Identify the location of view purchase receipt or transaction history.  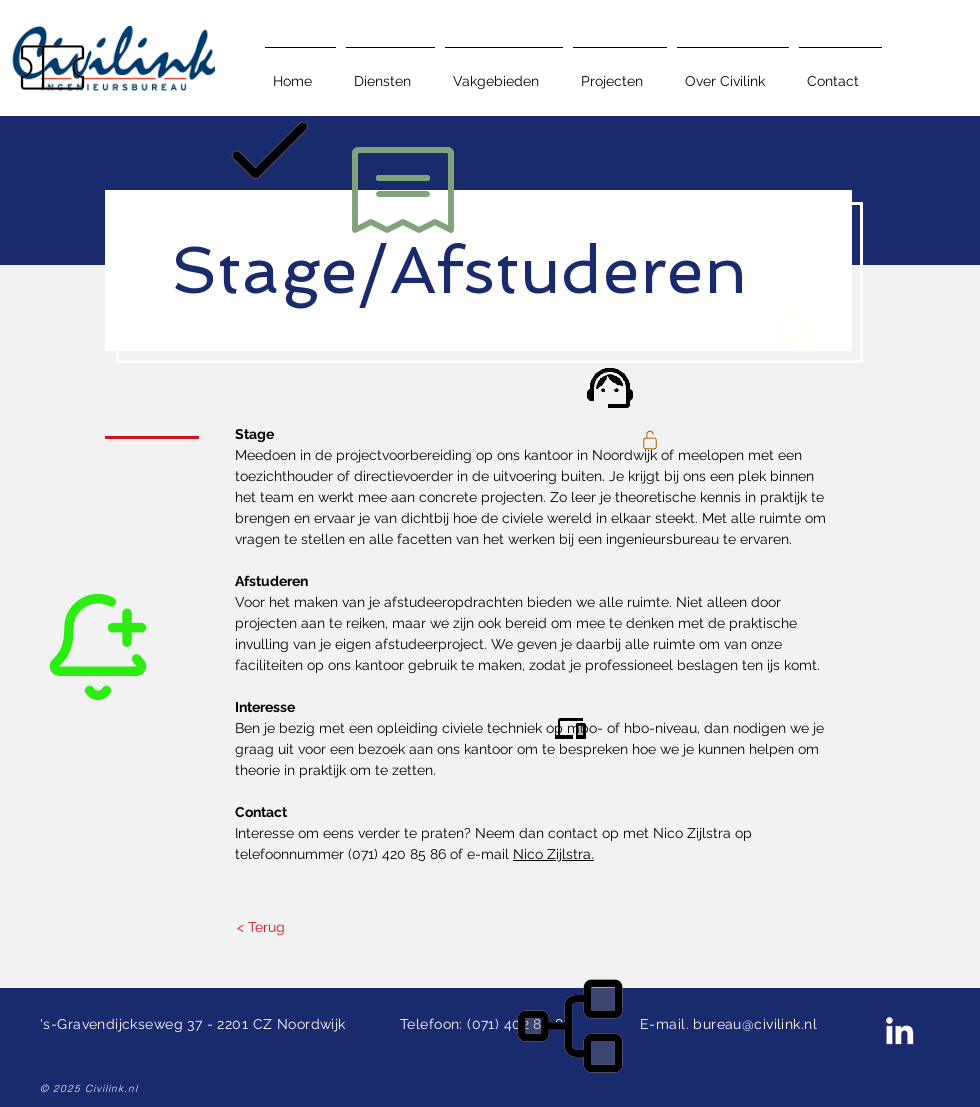
(403, 190).